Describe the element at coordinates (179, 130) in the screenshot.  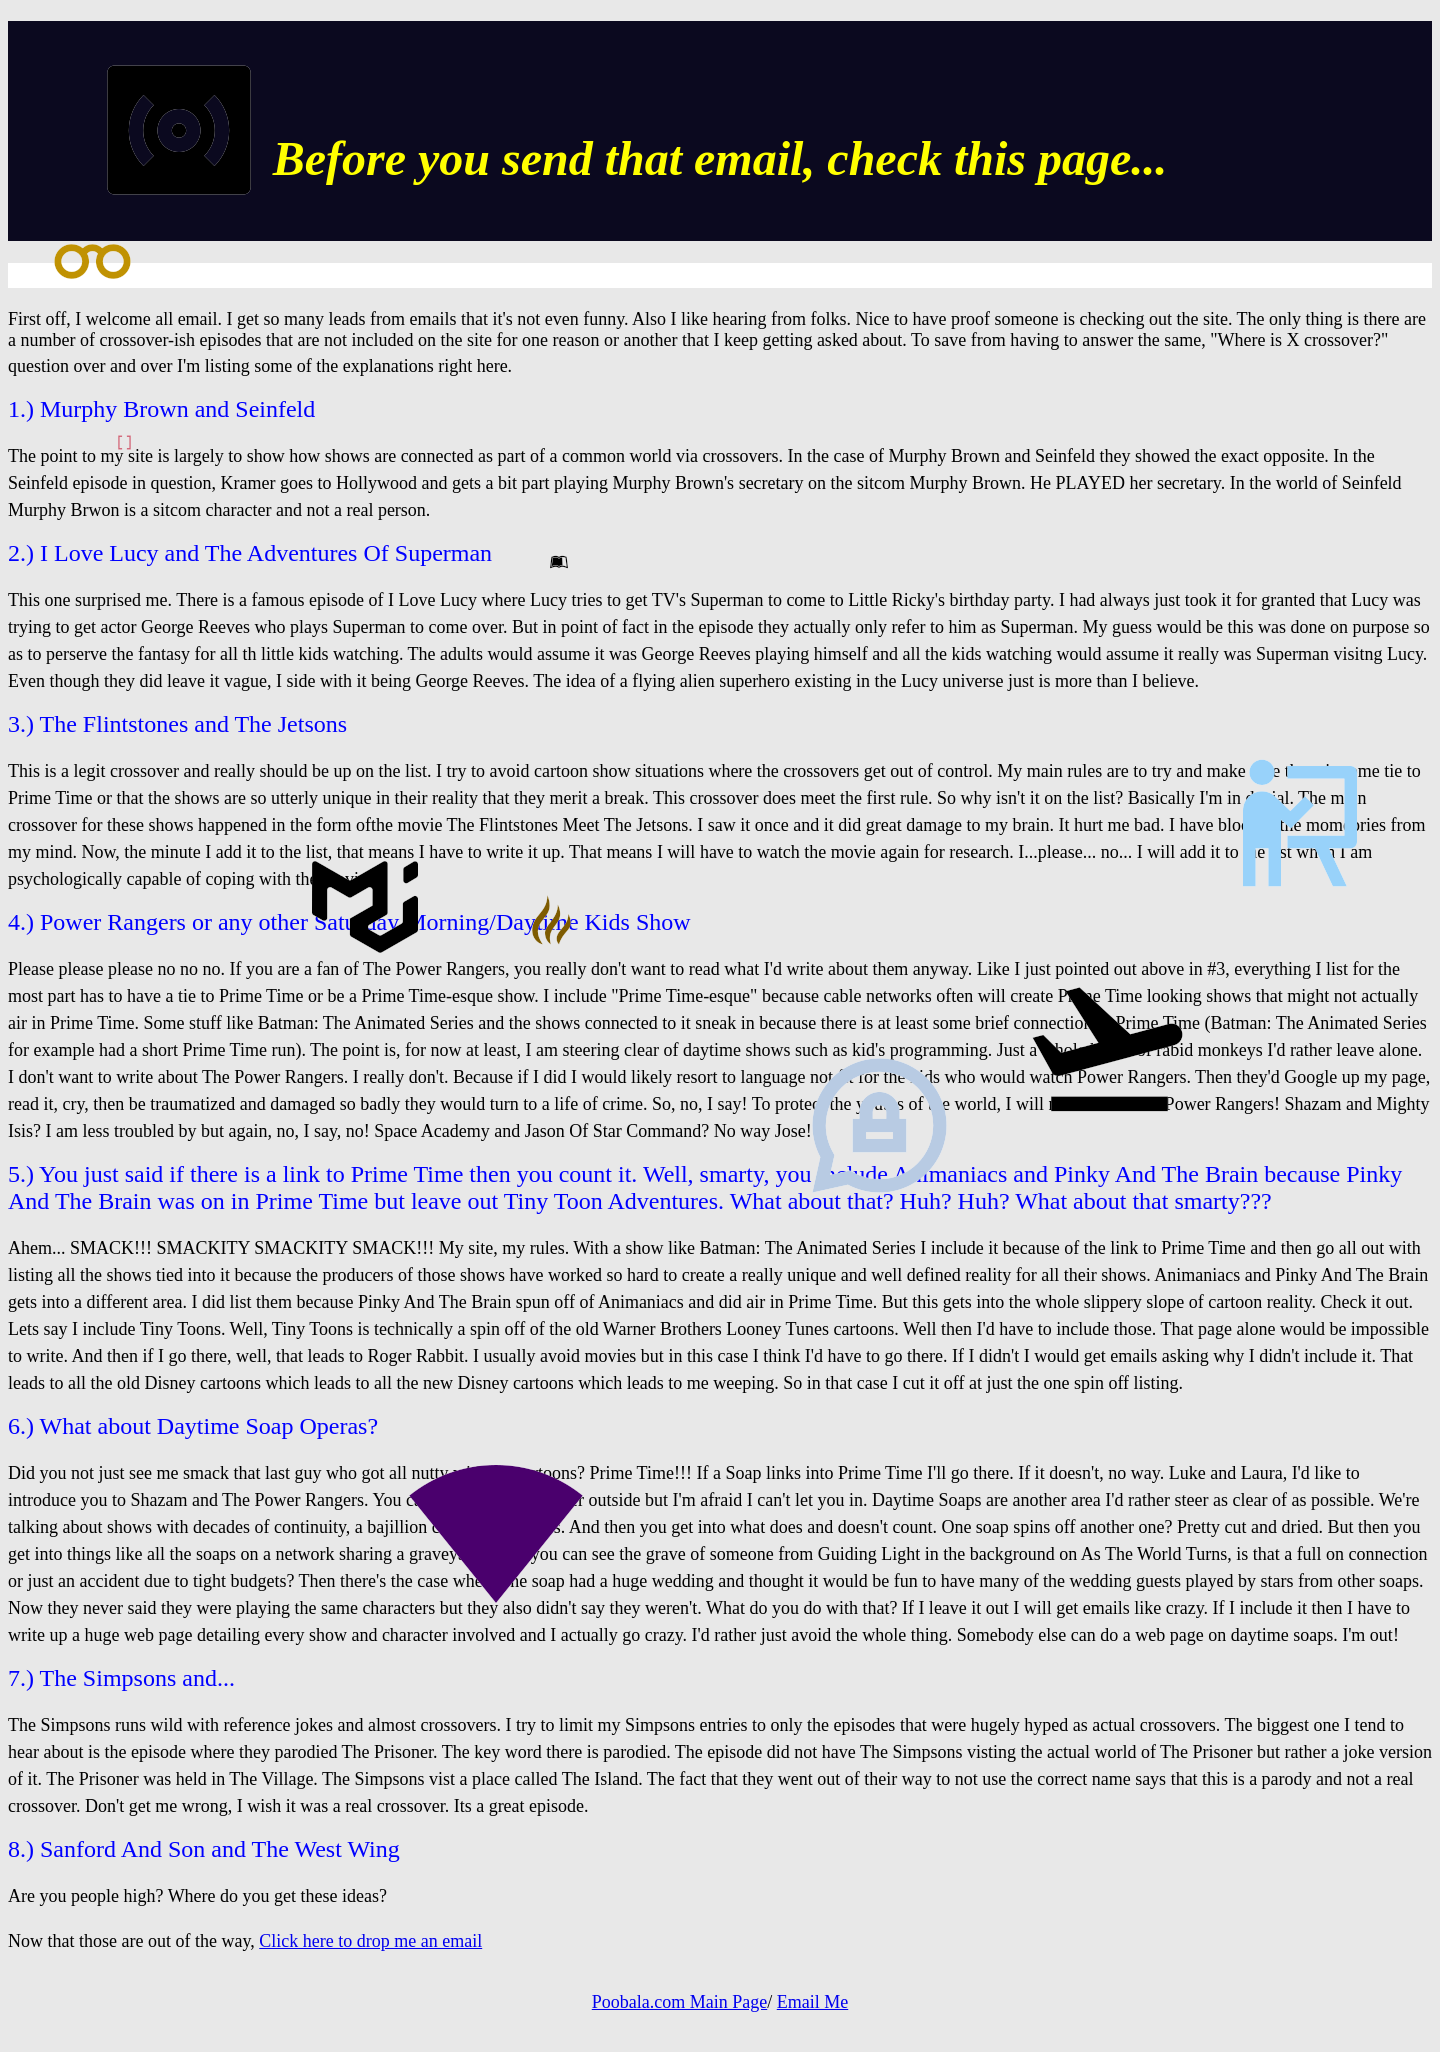
I see `enable surround sound audio` at that location.